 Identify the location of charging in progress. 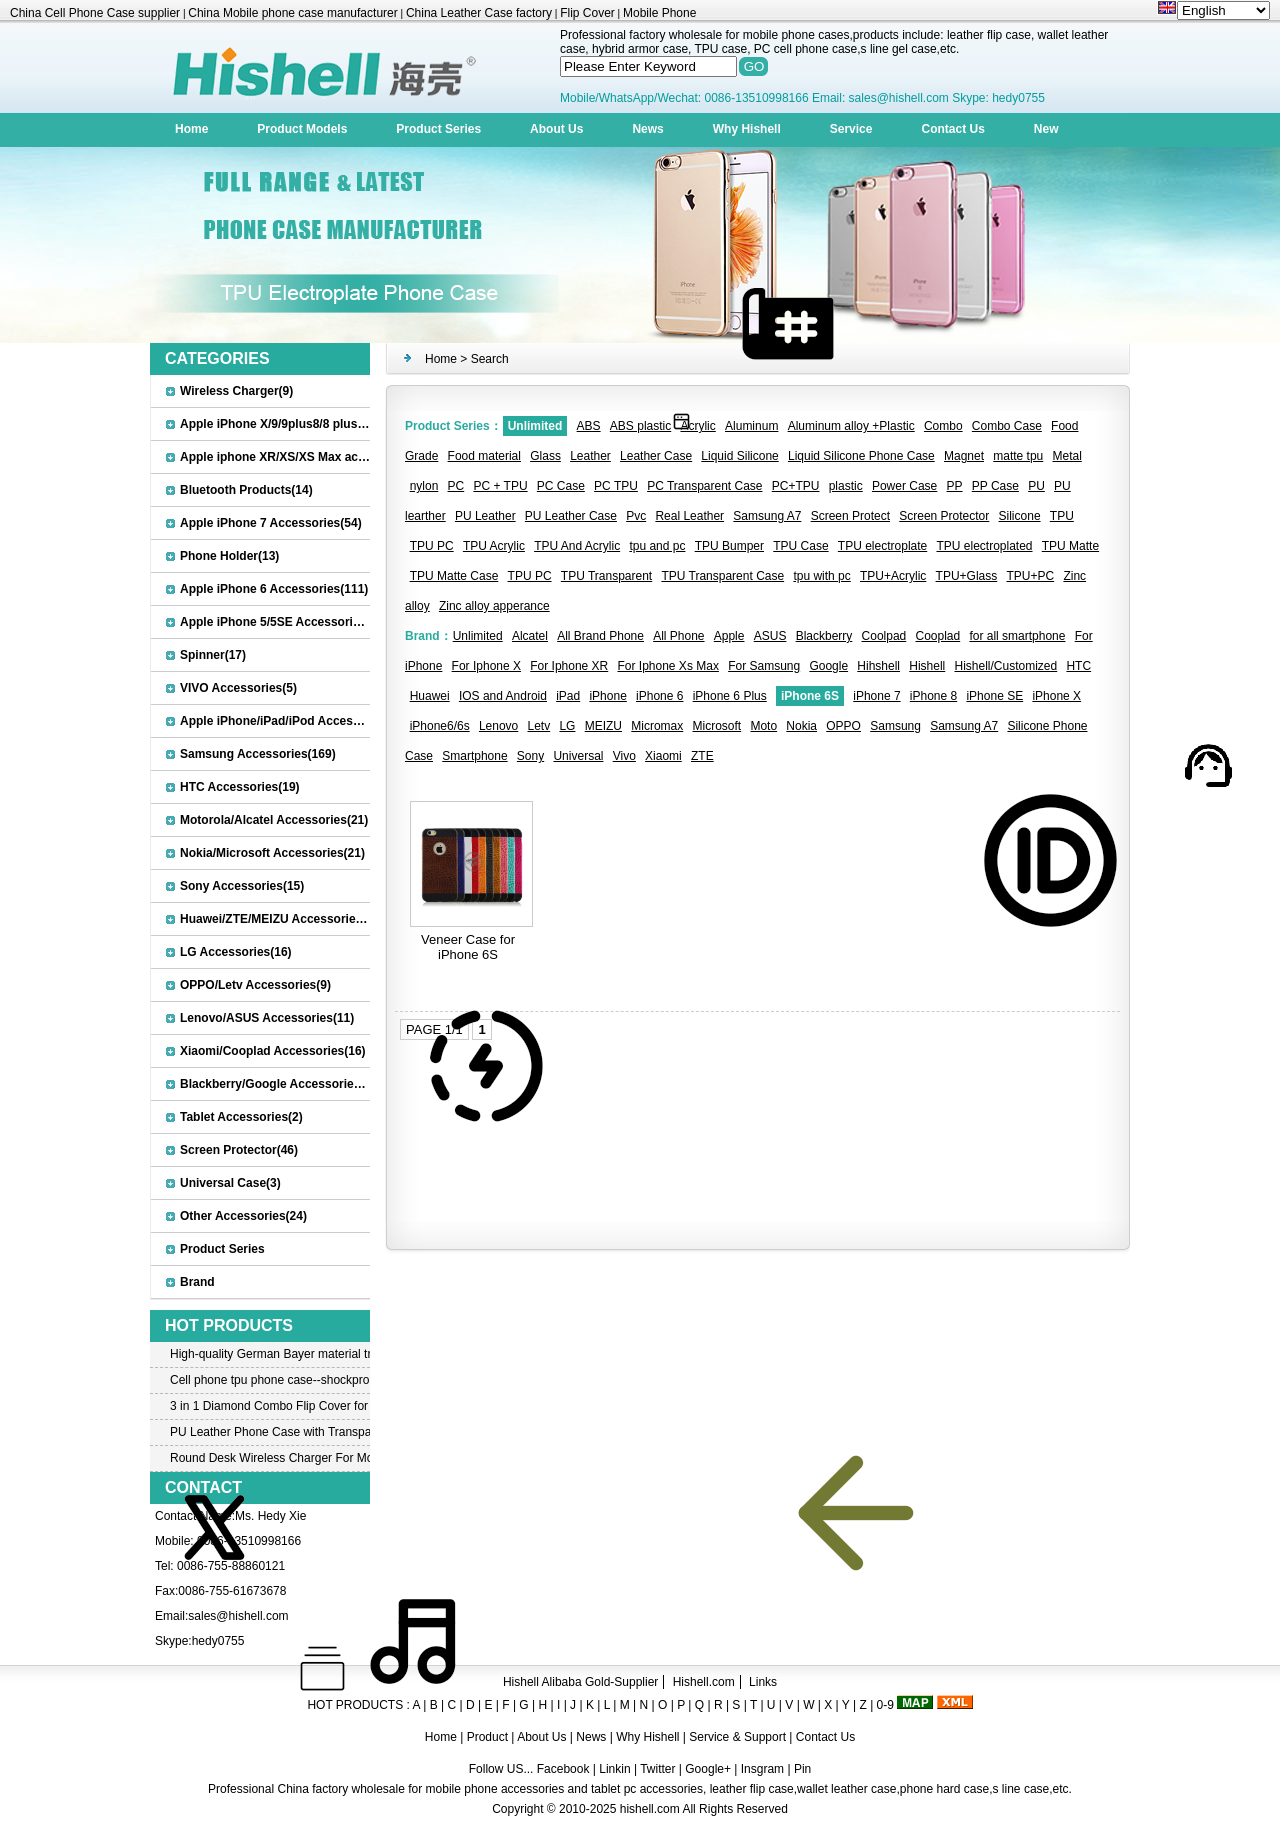
(486, 1066).